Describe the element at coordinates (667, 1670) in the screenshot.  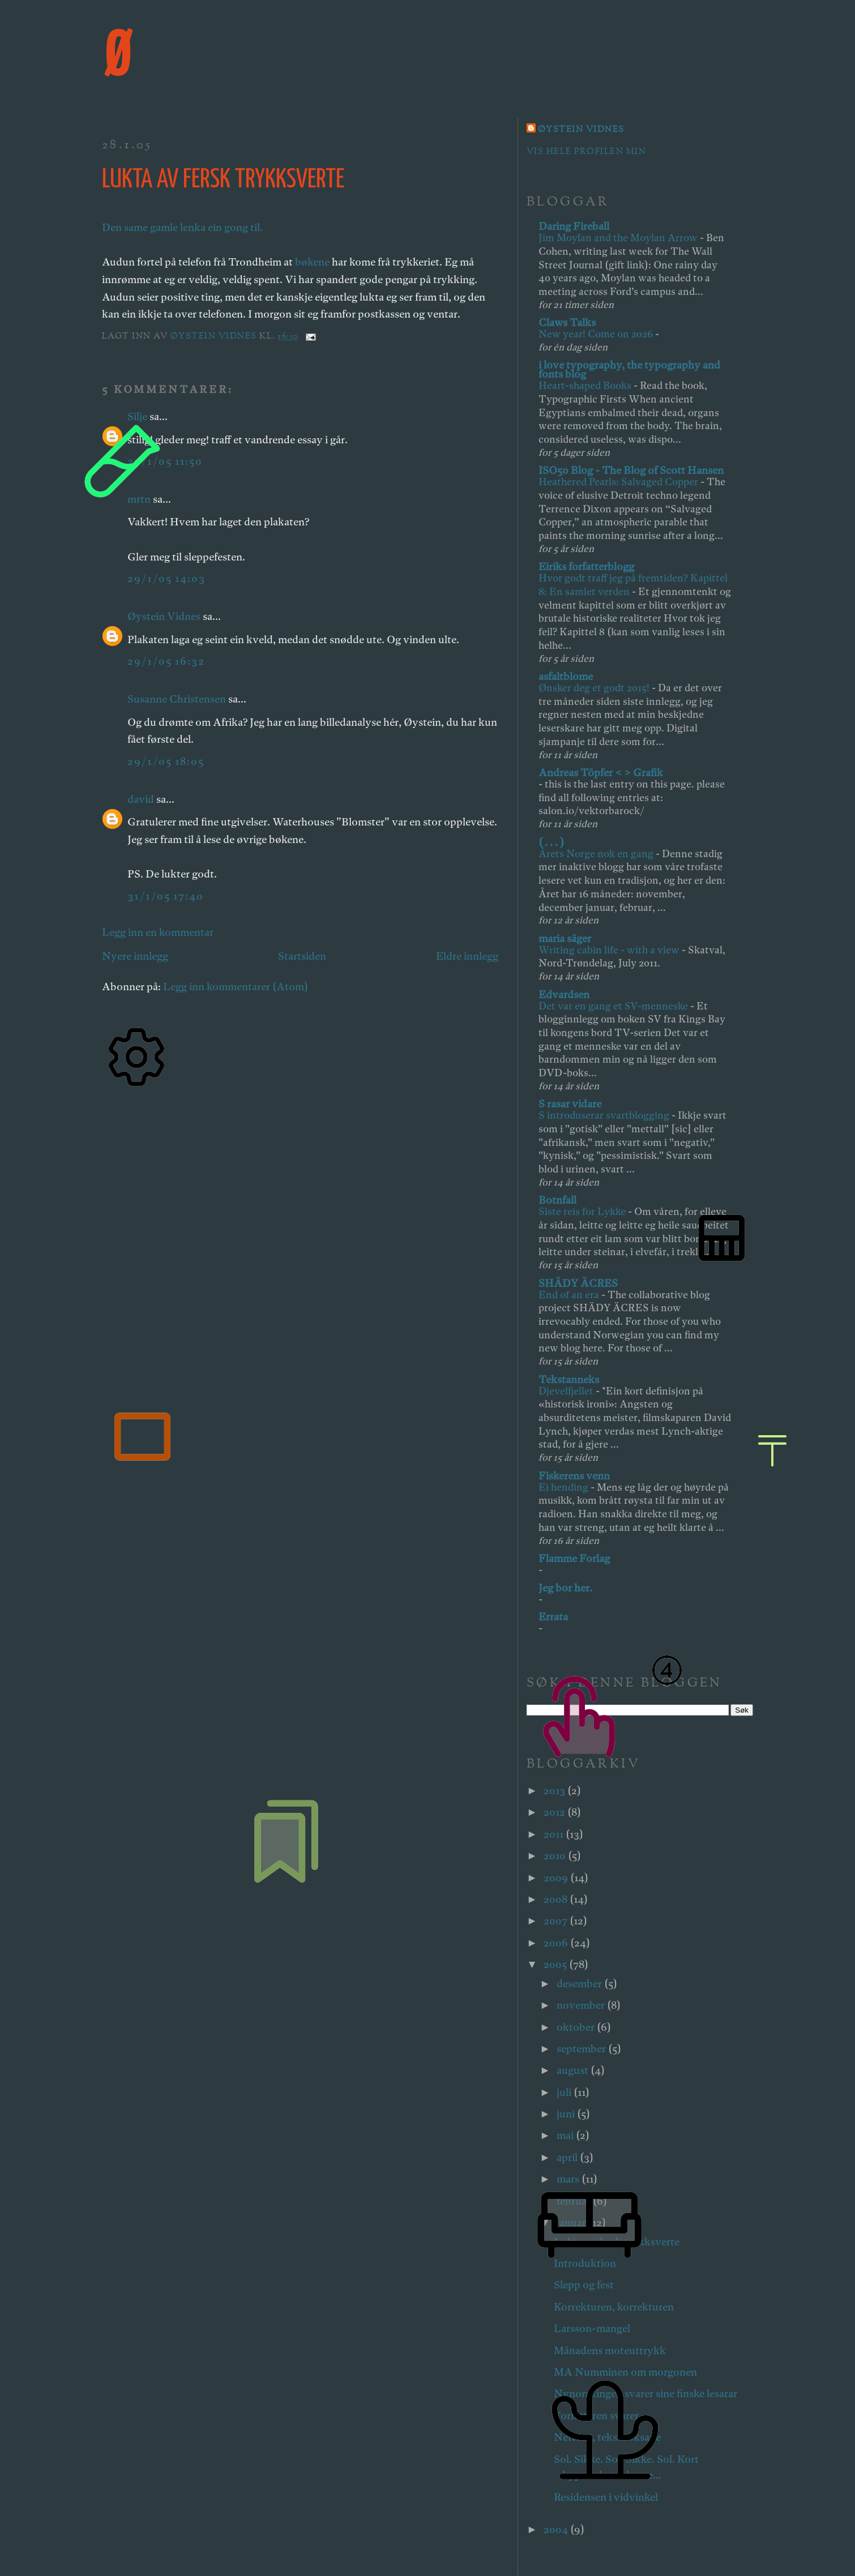
I see `indicates step four in a multi-step process` at that location.